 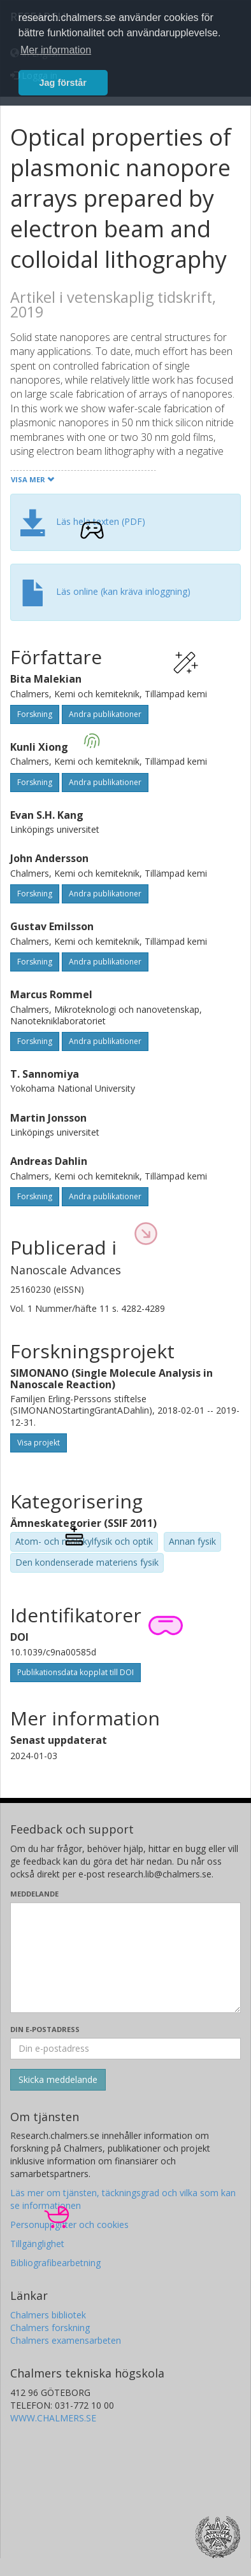 What do you see at coordinates (92, 530) in the screenshot?
I see `access games or gaming features` at bounding box center [92, 530].